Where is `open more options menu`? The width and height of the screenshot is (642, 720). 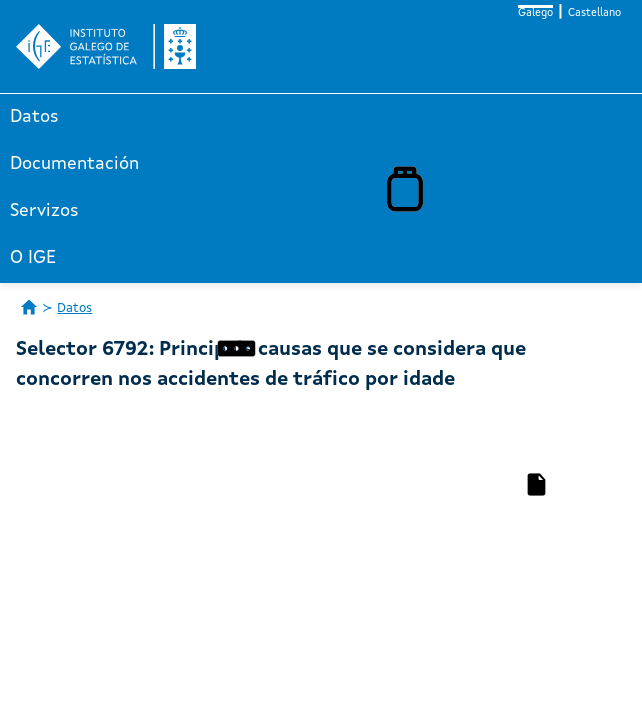
open more options menu is located at coordinates (236, 348).